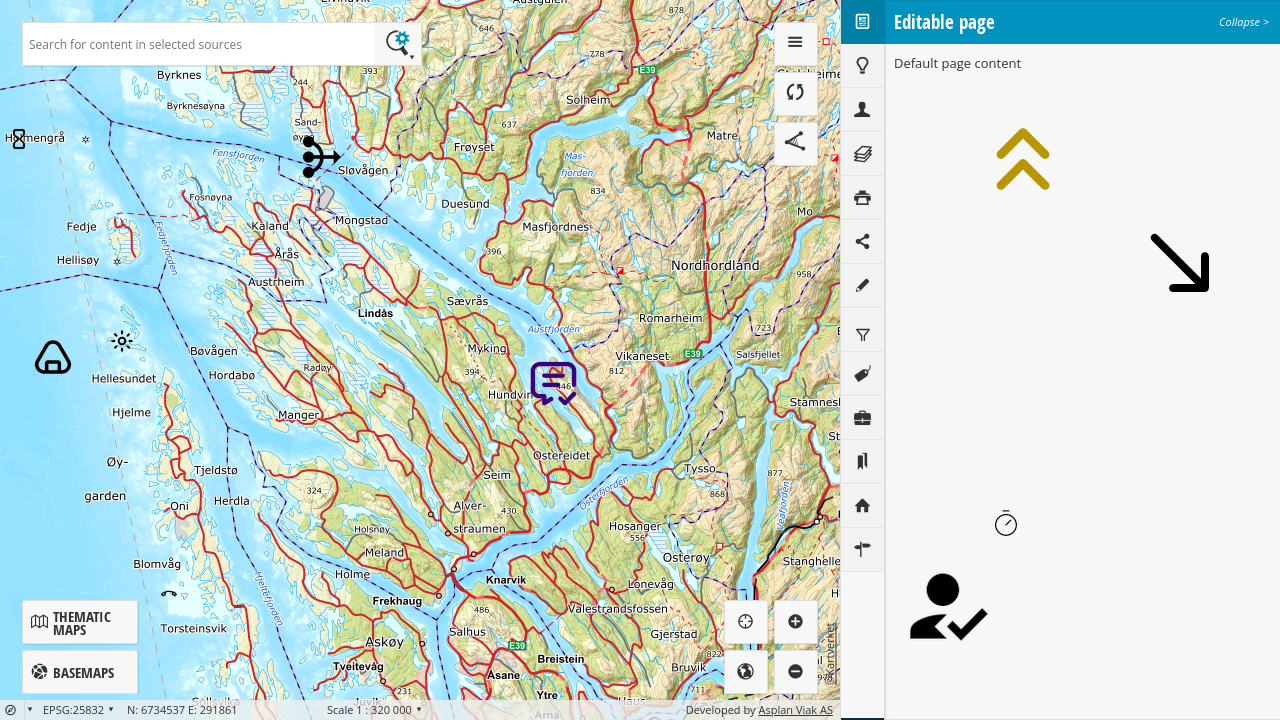  I want to click on navigate to the bottom-right section, so click(1181, 264).